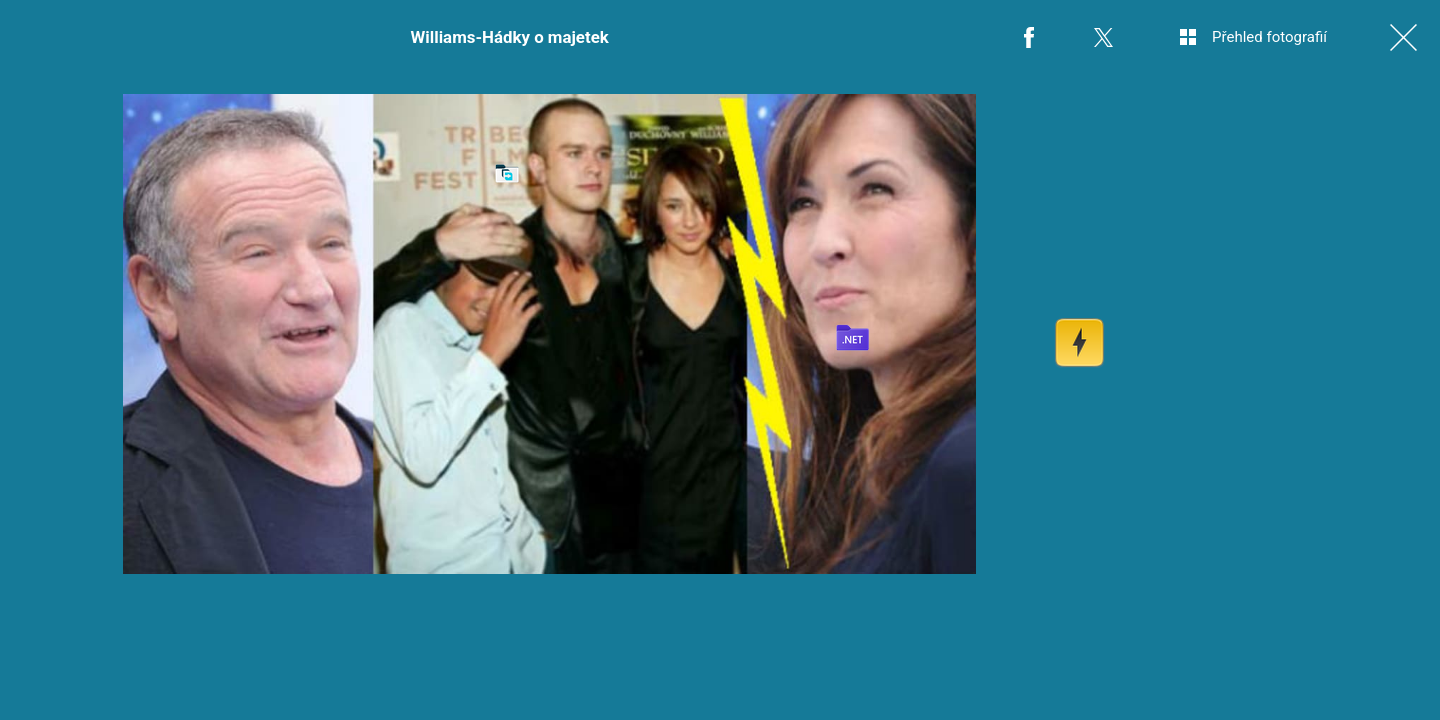 Image resolution: width=1440 pixels, height=720 pixels. What do you see at coordinates (507, 174) in the screenshot?
I see `open free download manager downloads folder` at bounding box center [507, 174].